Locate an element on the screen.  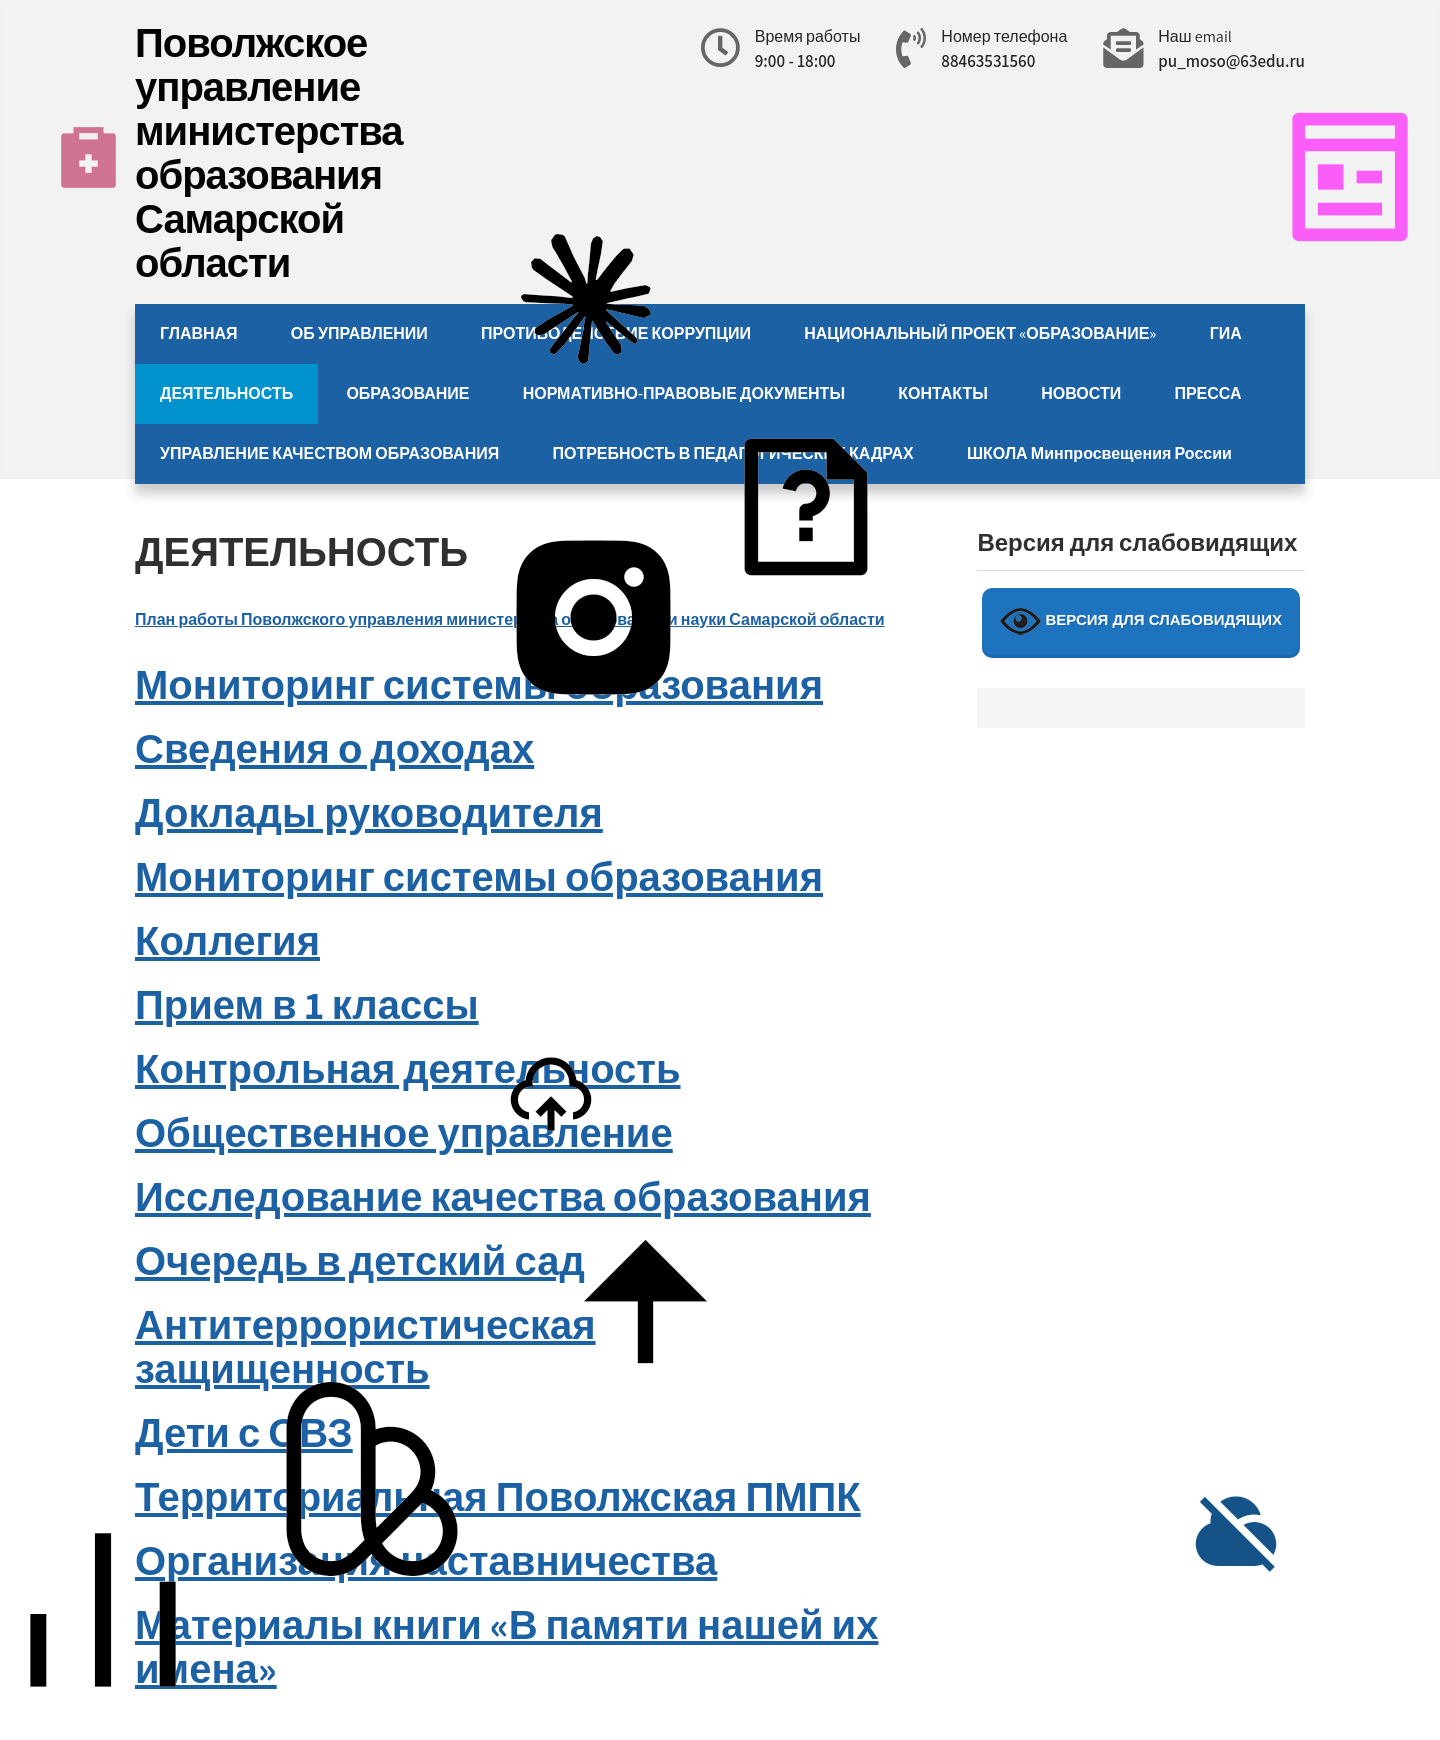
access medical records or patient files is located at coordinates (88, 157).